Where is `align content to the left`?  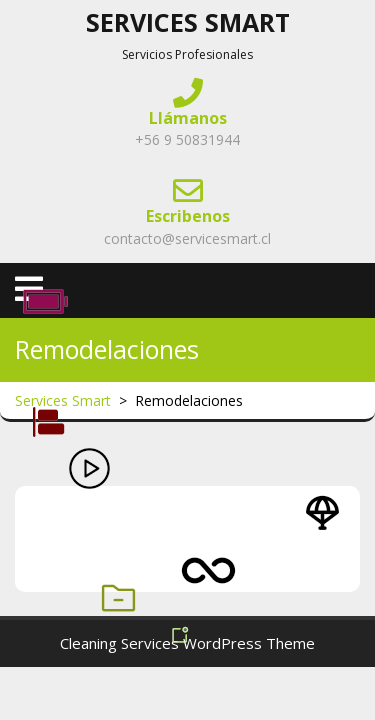
align content to the left is located at coordinates (48, 422).